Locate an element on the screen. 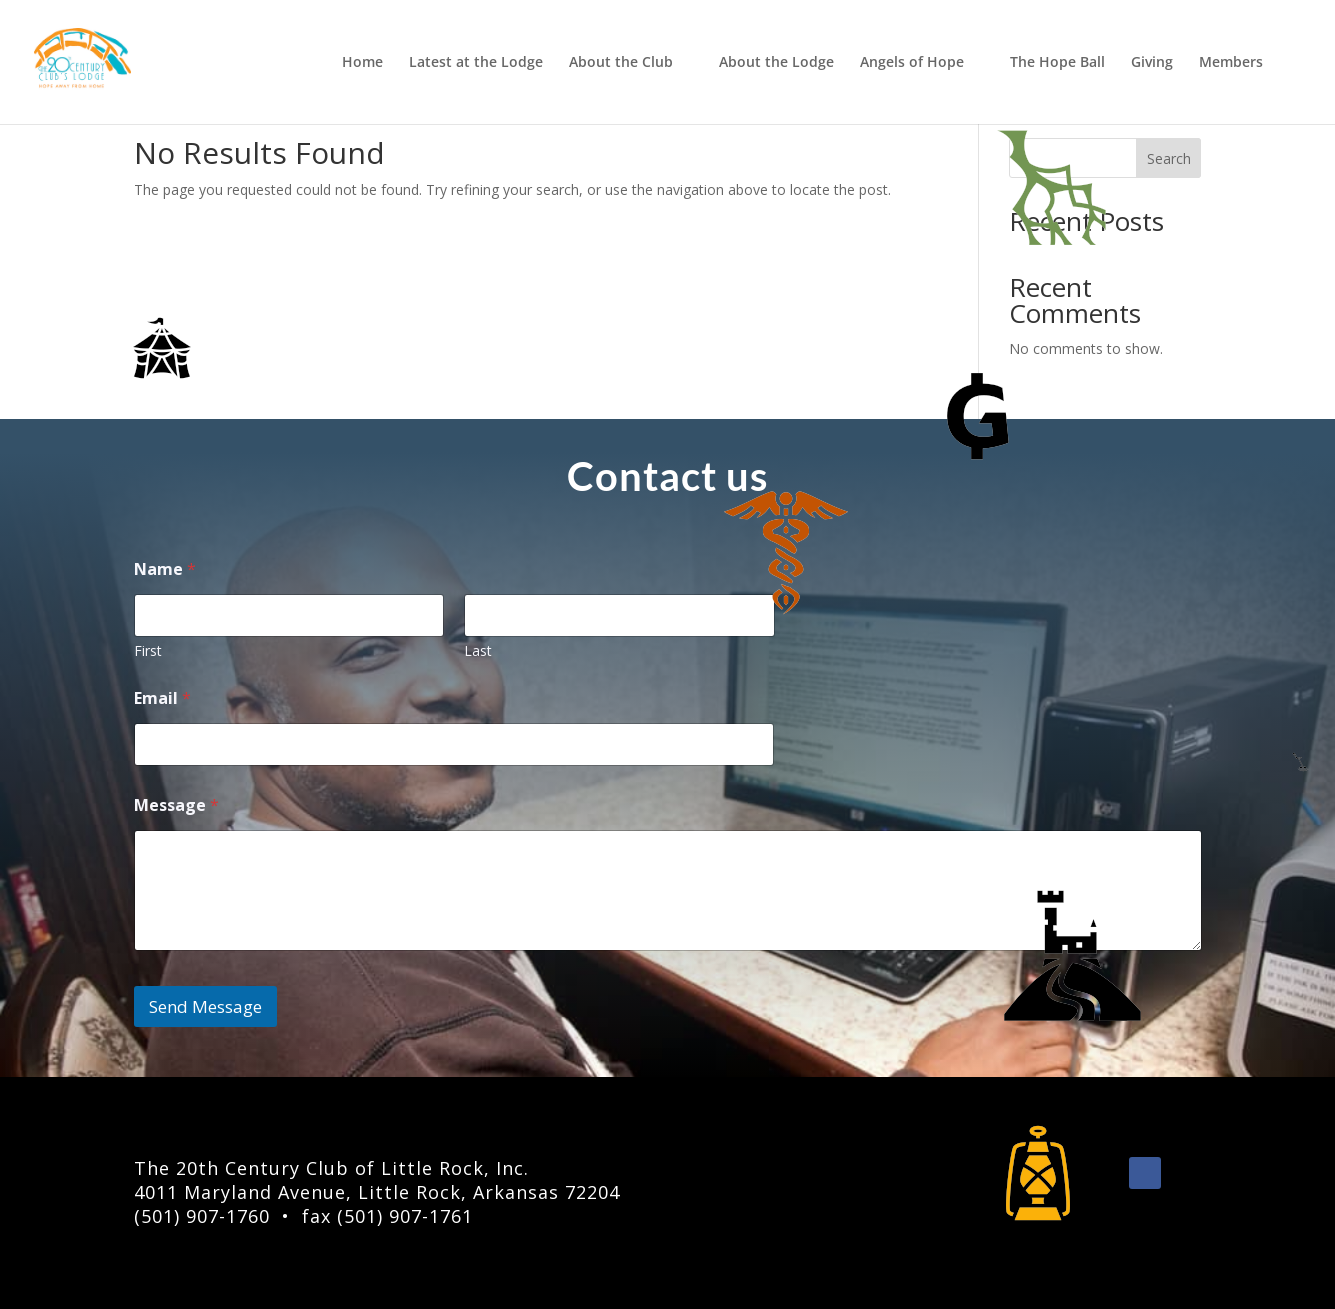  access medieval or festival-themed game content is located at coordinates (162, 348).